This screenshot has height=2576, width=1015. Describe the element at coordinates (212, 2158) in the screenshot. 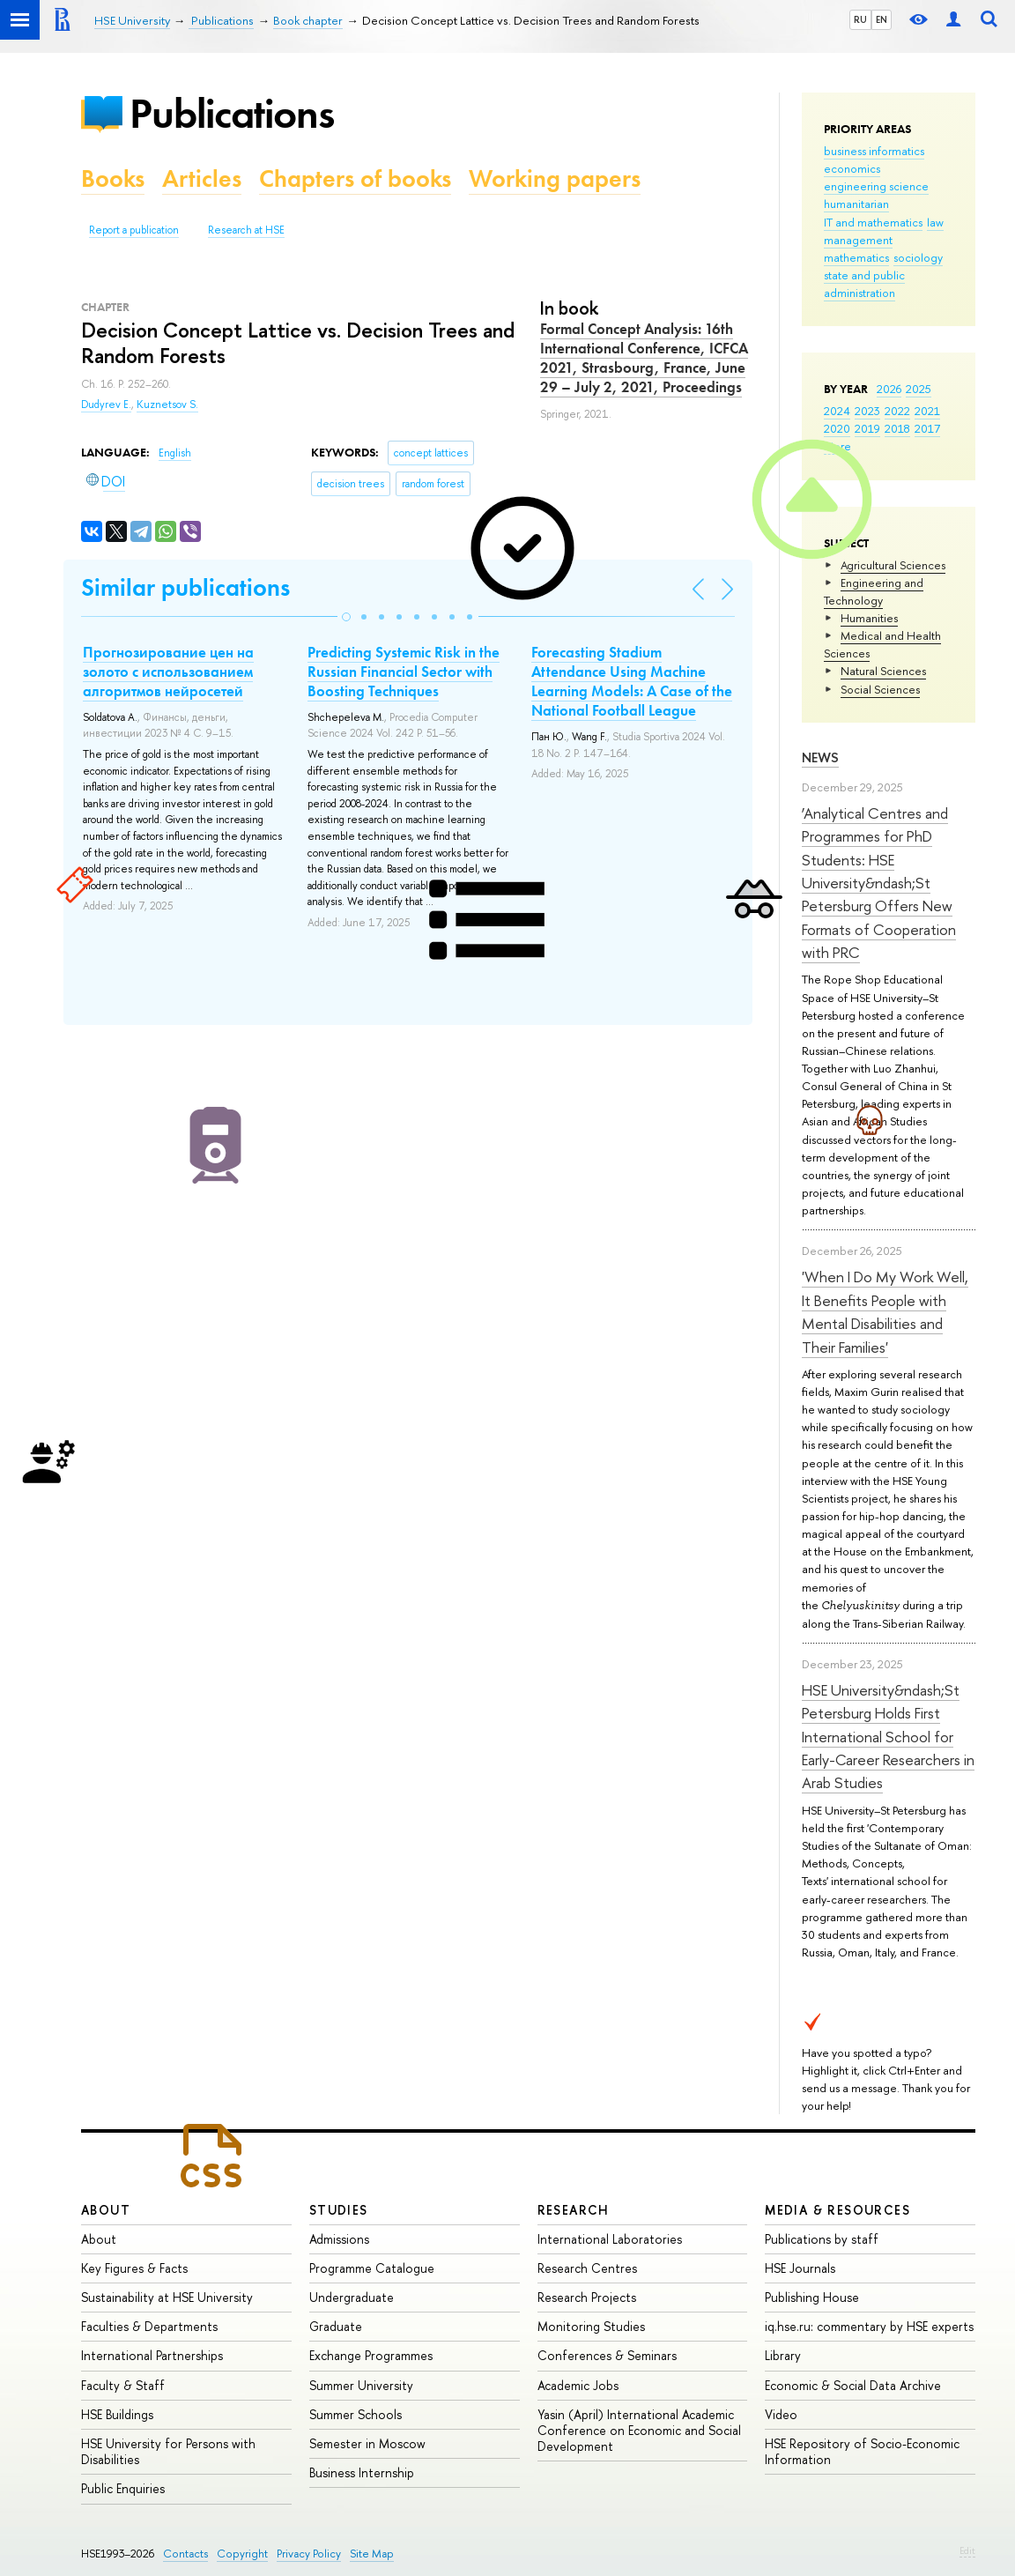

I see `a CSS stylesheet file` at that location.